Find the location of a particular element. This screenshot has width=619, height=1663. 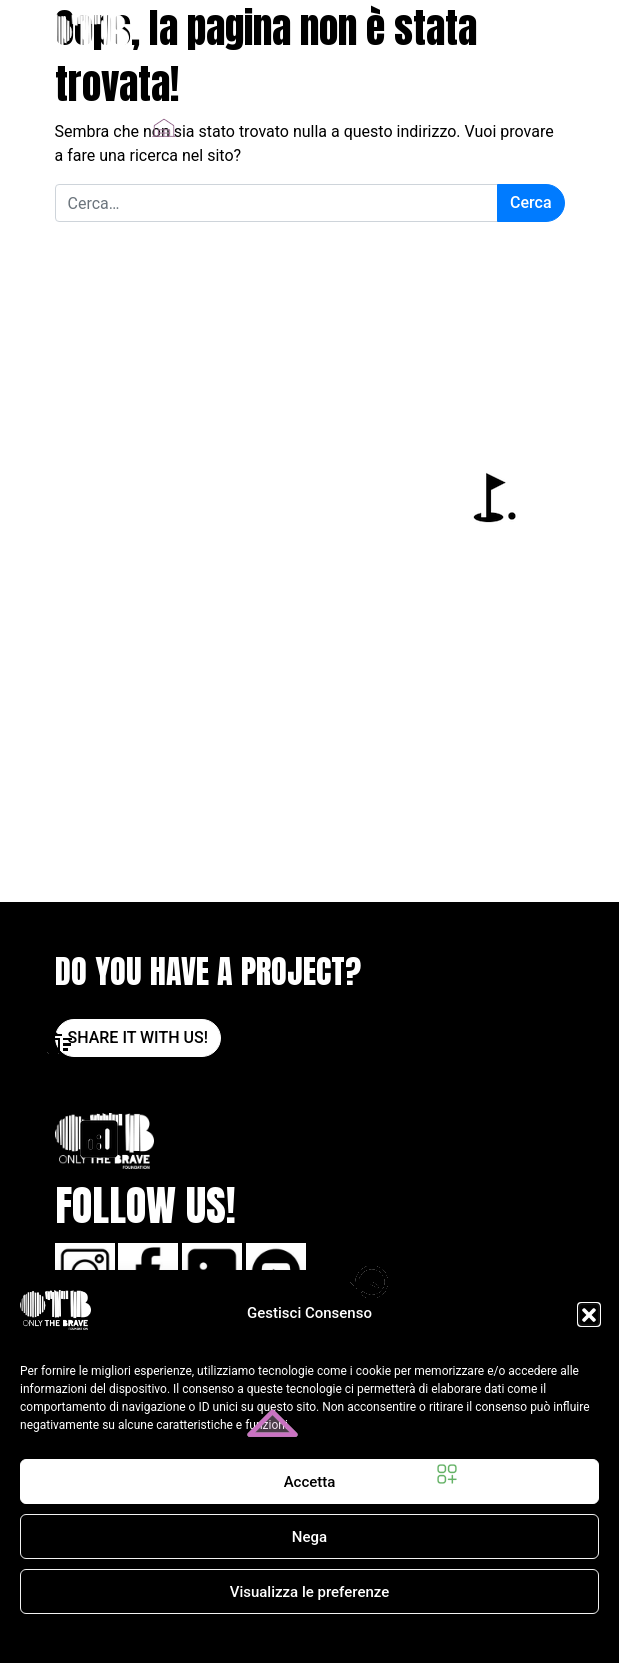

delete all selected items is located at coordinates (59, 1043).